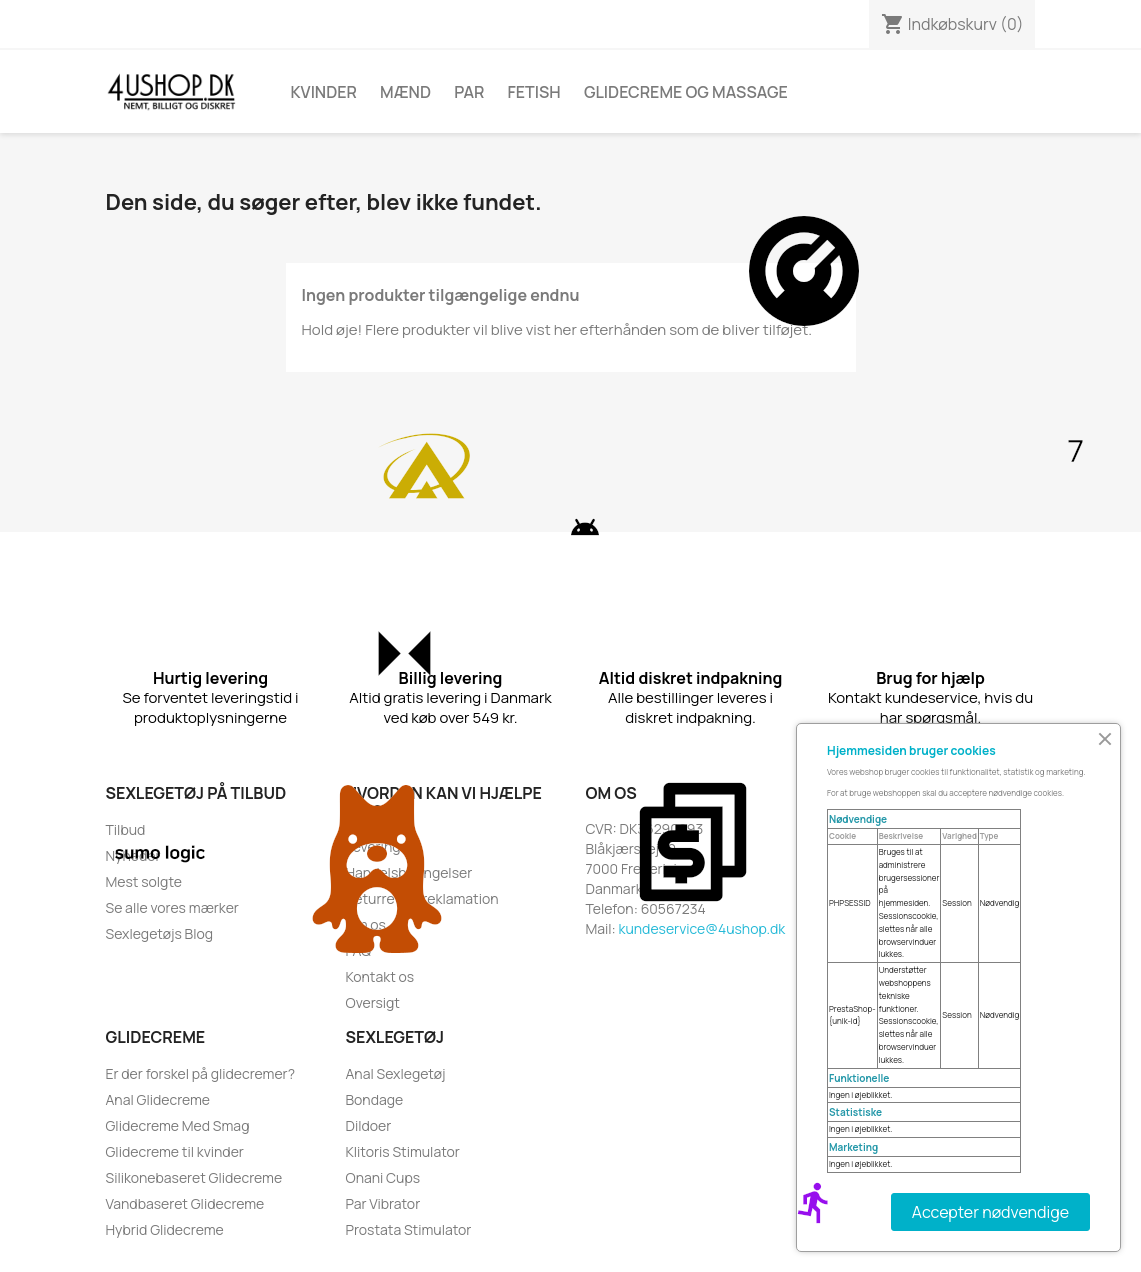 Image resolution: width=1141 pixels, height=1272 pixels. I want to click on sumo logic company logo, so click(160, 854).